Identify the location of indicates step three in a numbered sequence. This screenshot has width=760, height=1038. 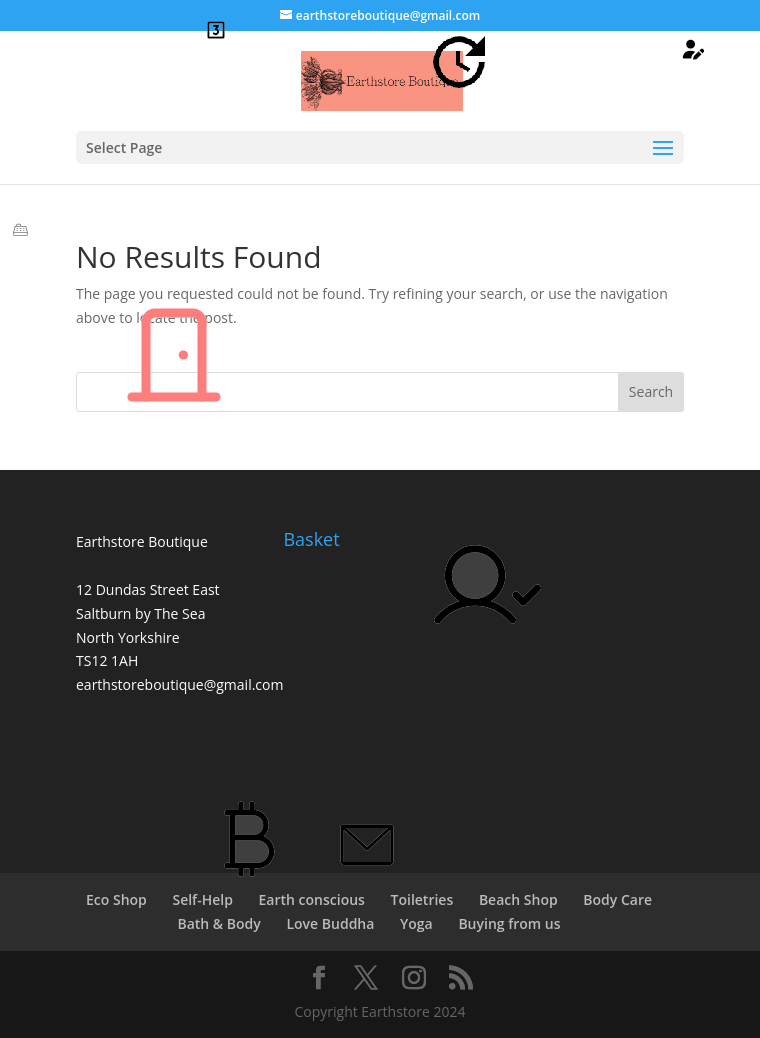
(216, 30).